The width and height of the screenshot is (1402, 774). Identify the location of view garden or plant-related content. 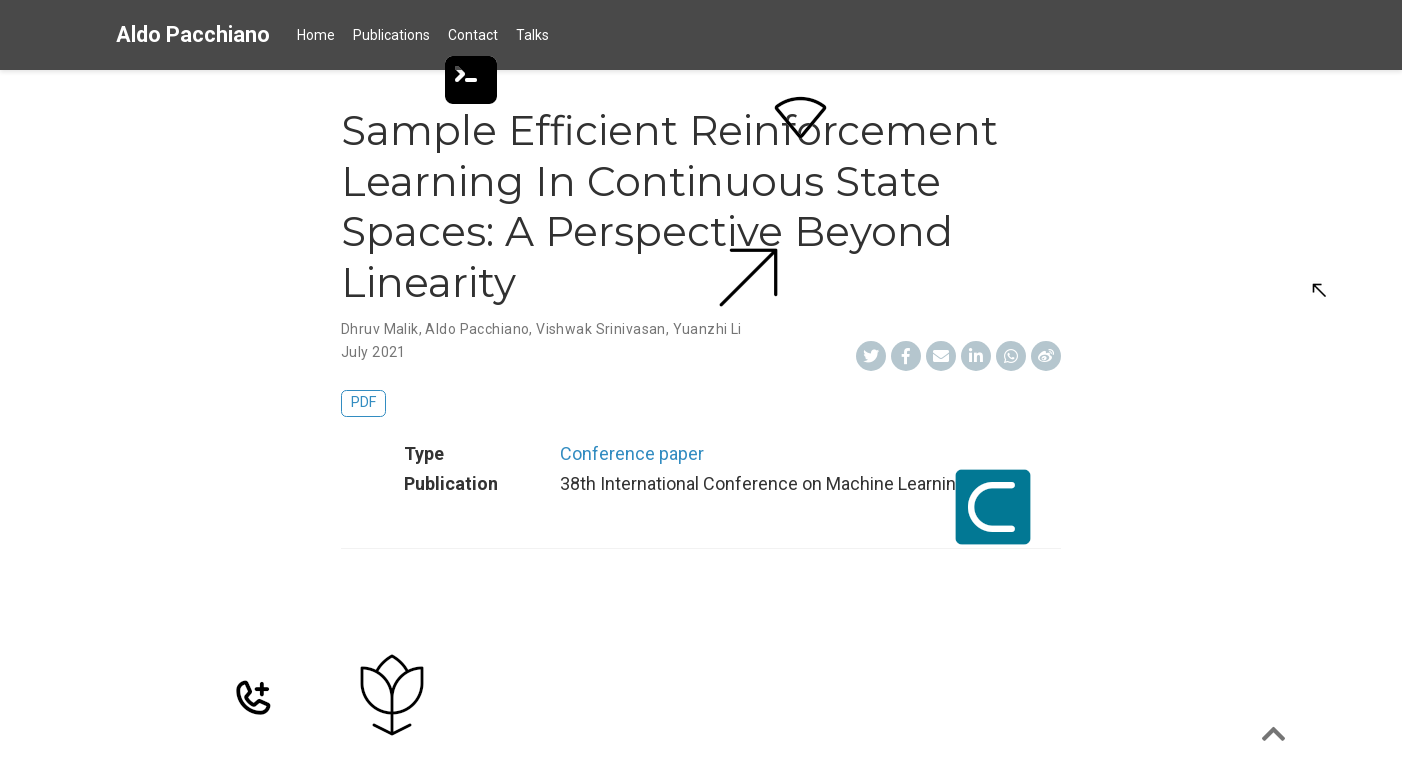
(392, 695).